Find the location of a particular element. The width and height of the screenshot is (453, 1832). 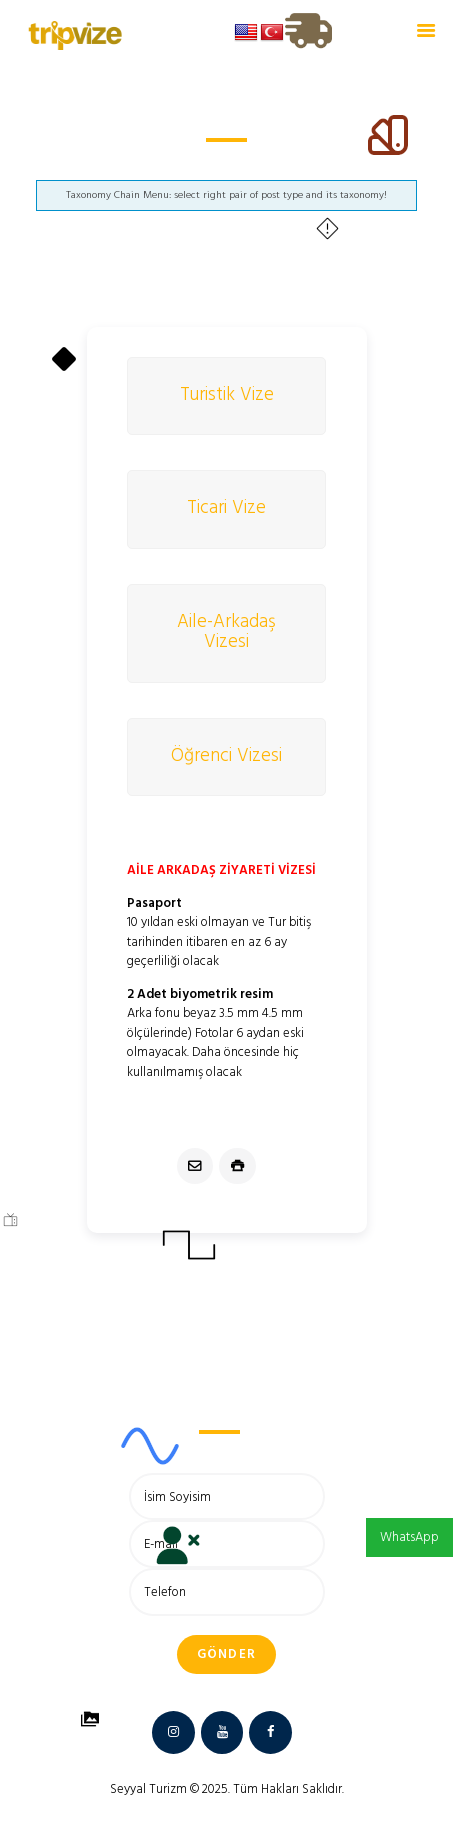

indicates premium or pro membership status is located at coordinates (64, 359).